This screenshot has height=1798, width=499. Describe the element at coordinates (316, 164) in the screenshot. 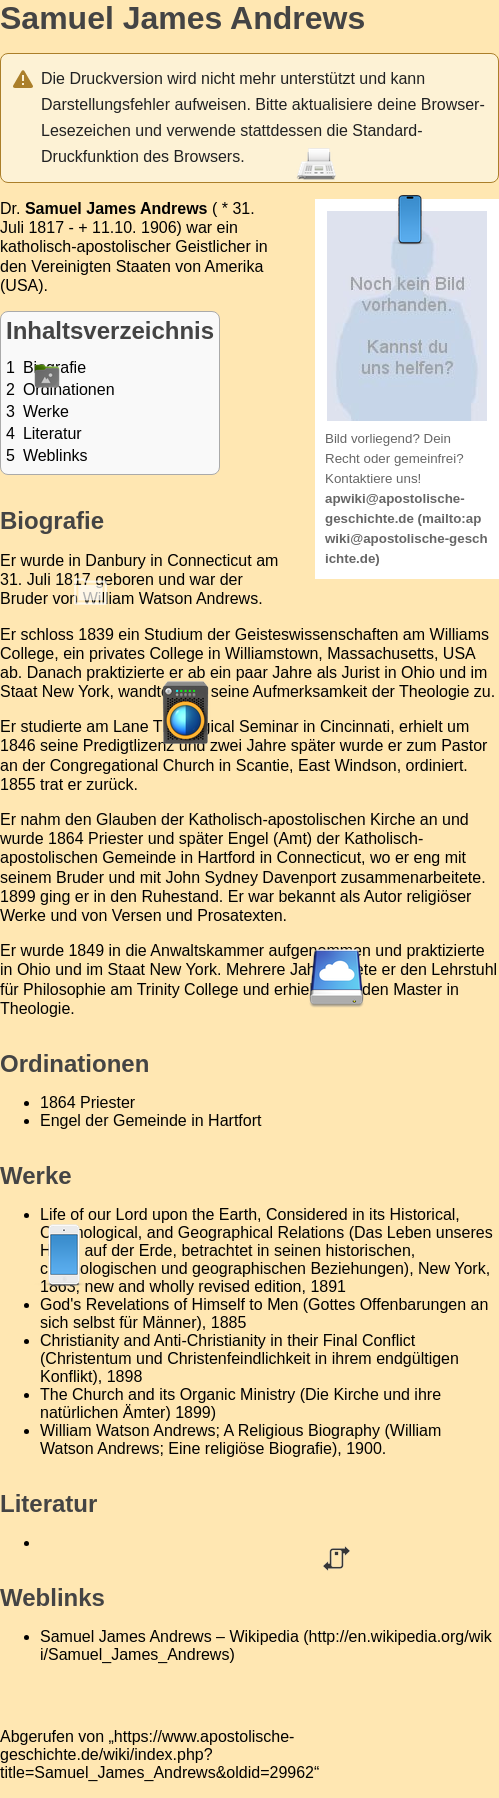

I see `send or receive a fax` at that location.